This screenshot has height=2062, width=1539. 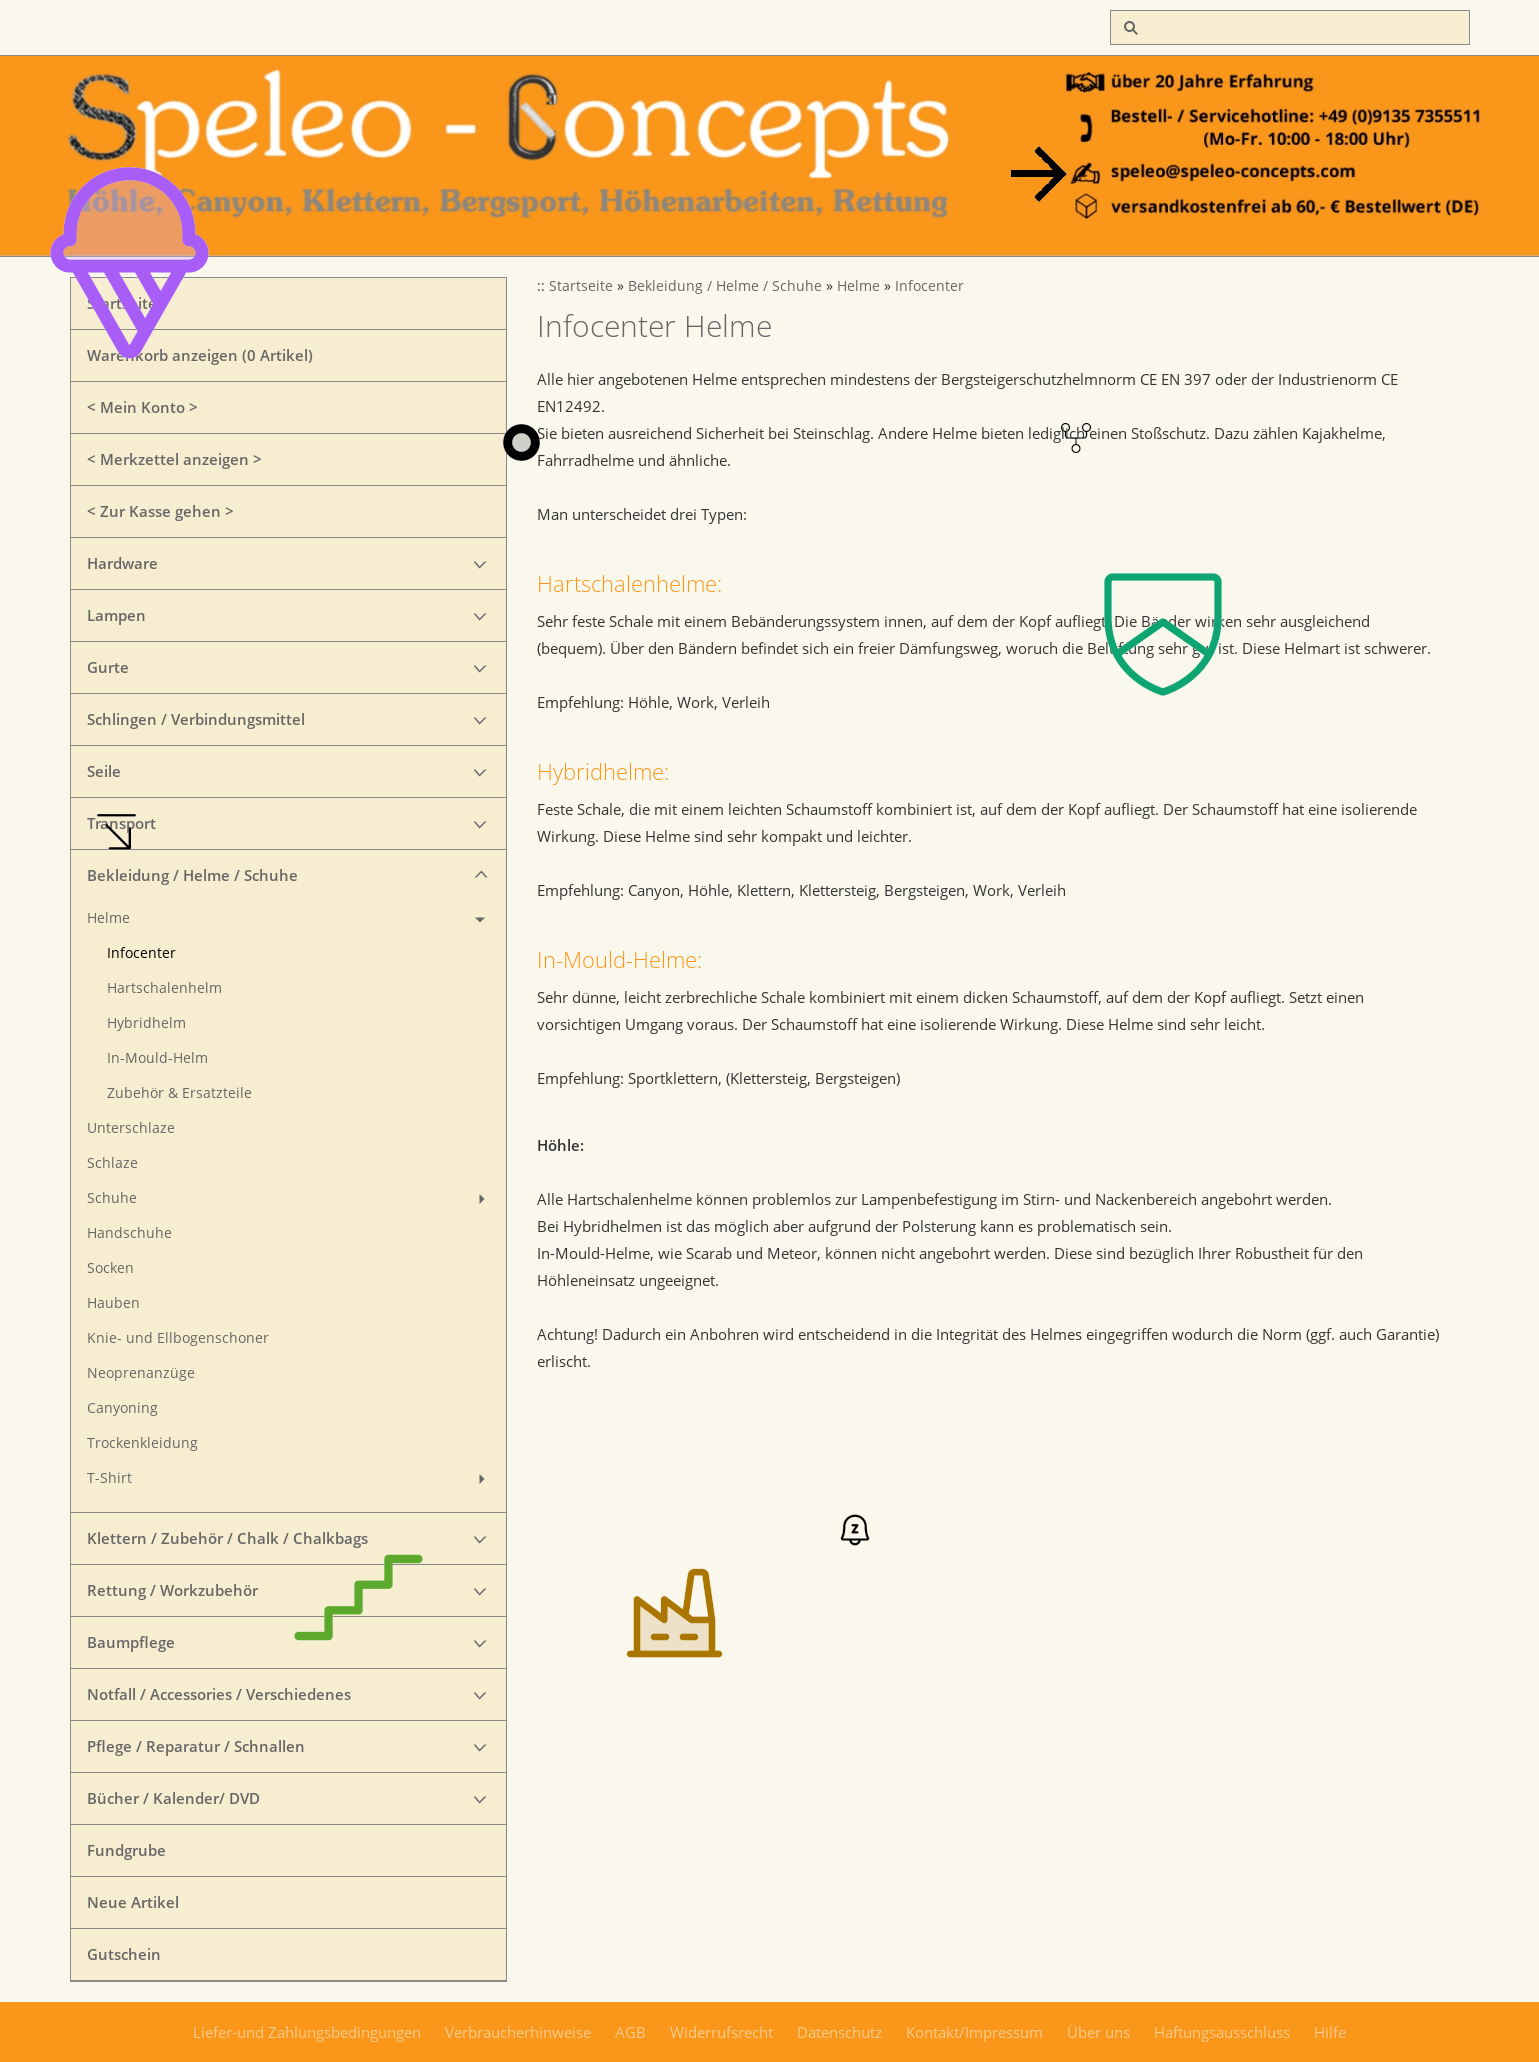 What do you see at coordinates (521, 442) in the screenshot?
I see `indicates an unread notification or new item` at bounding box center [521, 442].